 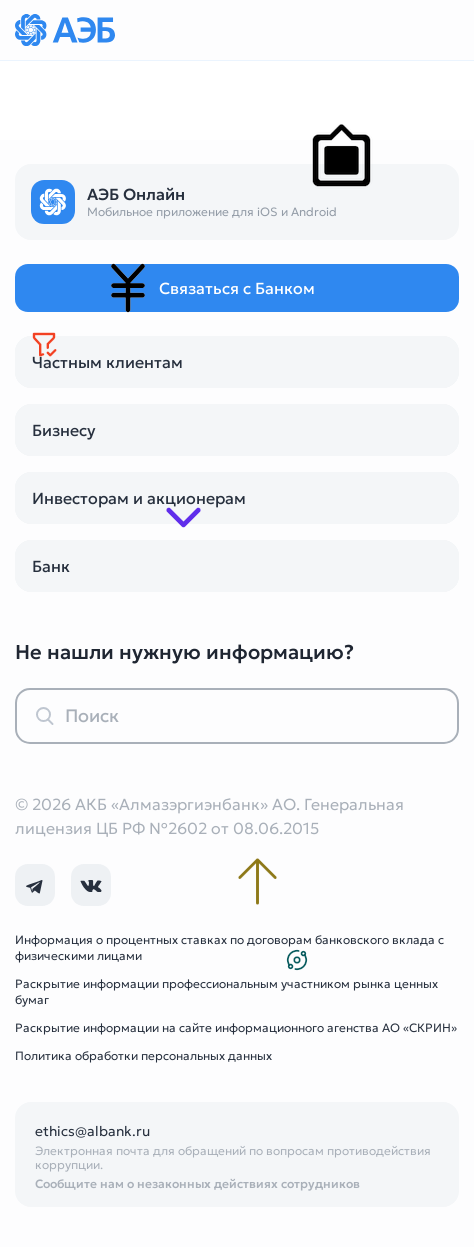 I want to click on expand a dropdown menu or section, so click(x=183, y=517).